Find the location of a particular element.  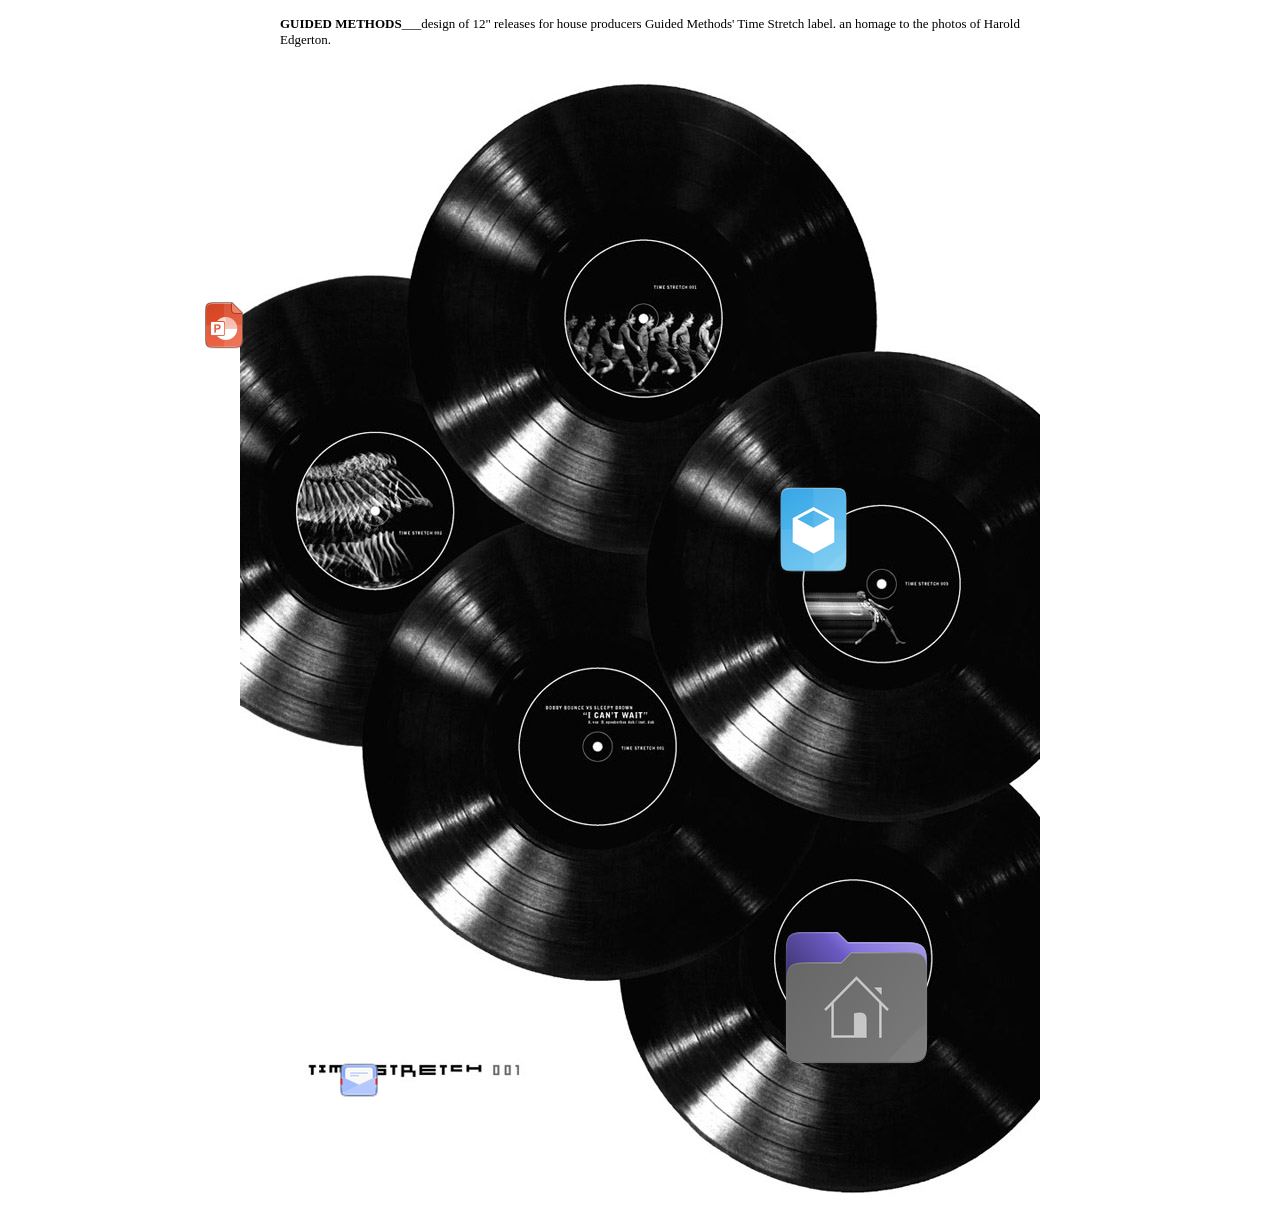

open a PowerPoint presentation file is located at coordinates (224, 325).